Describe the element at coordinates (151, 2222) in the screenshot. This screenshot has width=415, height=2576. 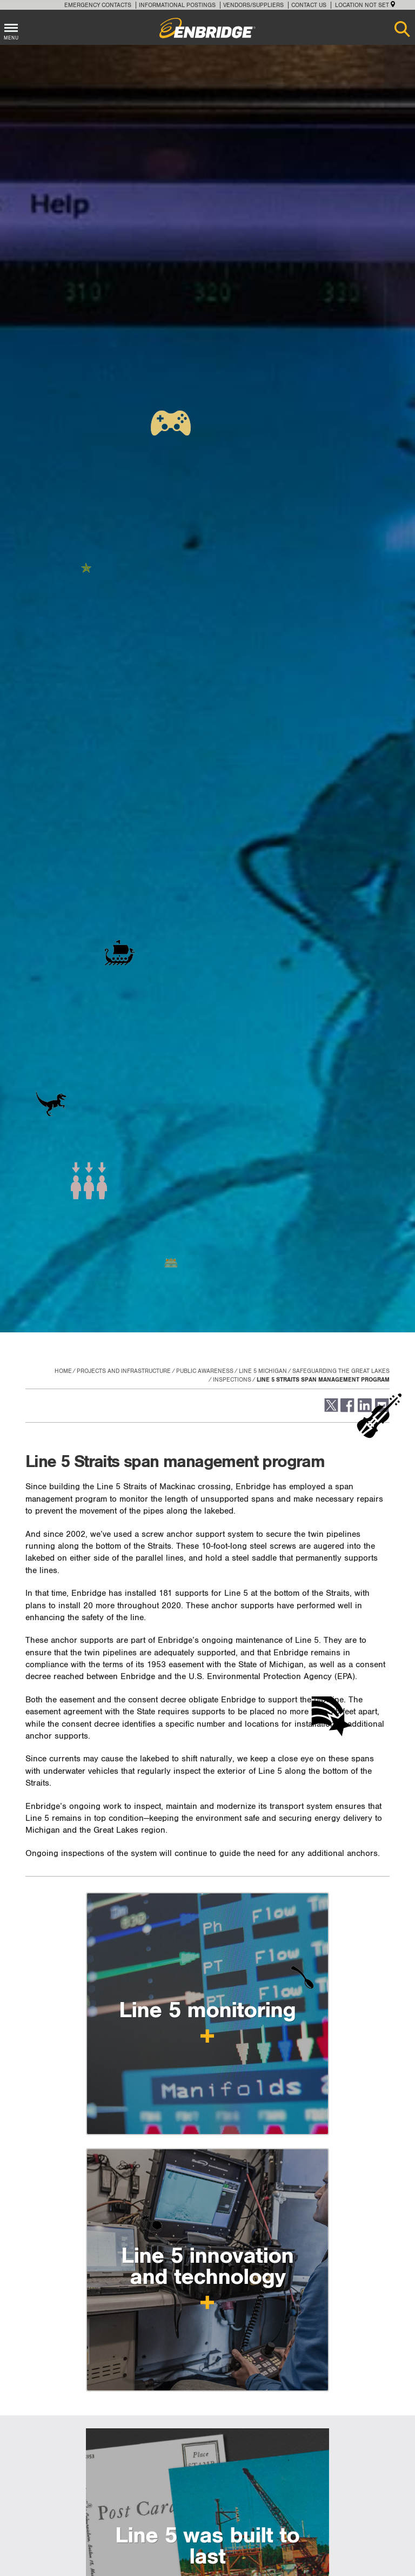
I see `select eggplant/aubergine ingredient` at that location.